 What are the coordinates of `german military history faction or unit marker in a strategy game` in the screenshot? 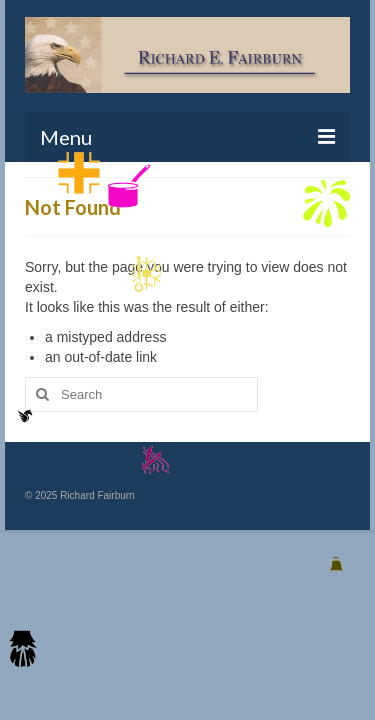 It's located at (79, 173).